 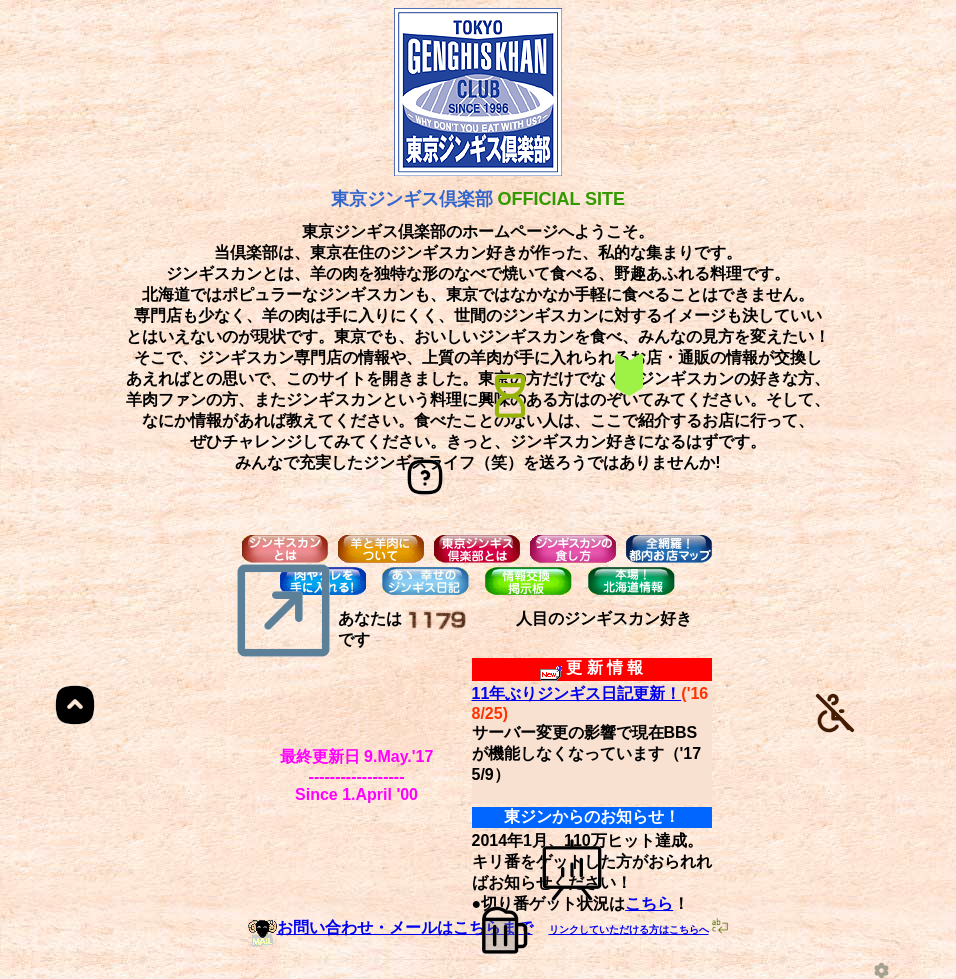 I want to click on scroll to top of page, so click(x=75, y=705).